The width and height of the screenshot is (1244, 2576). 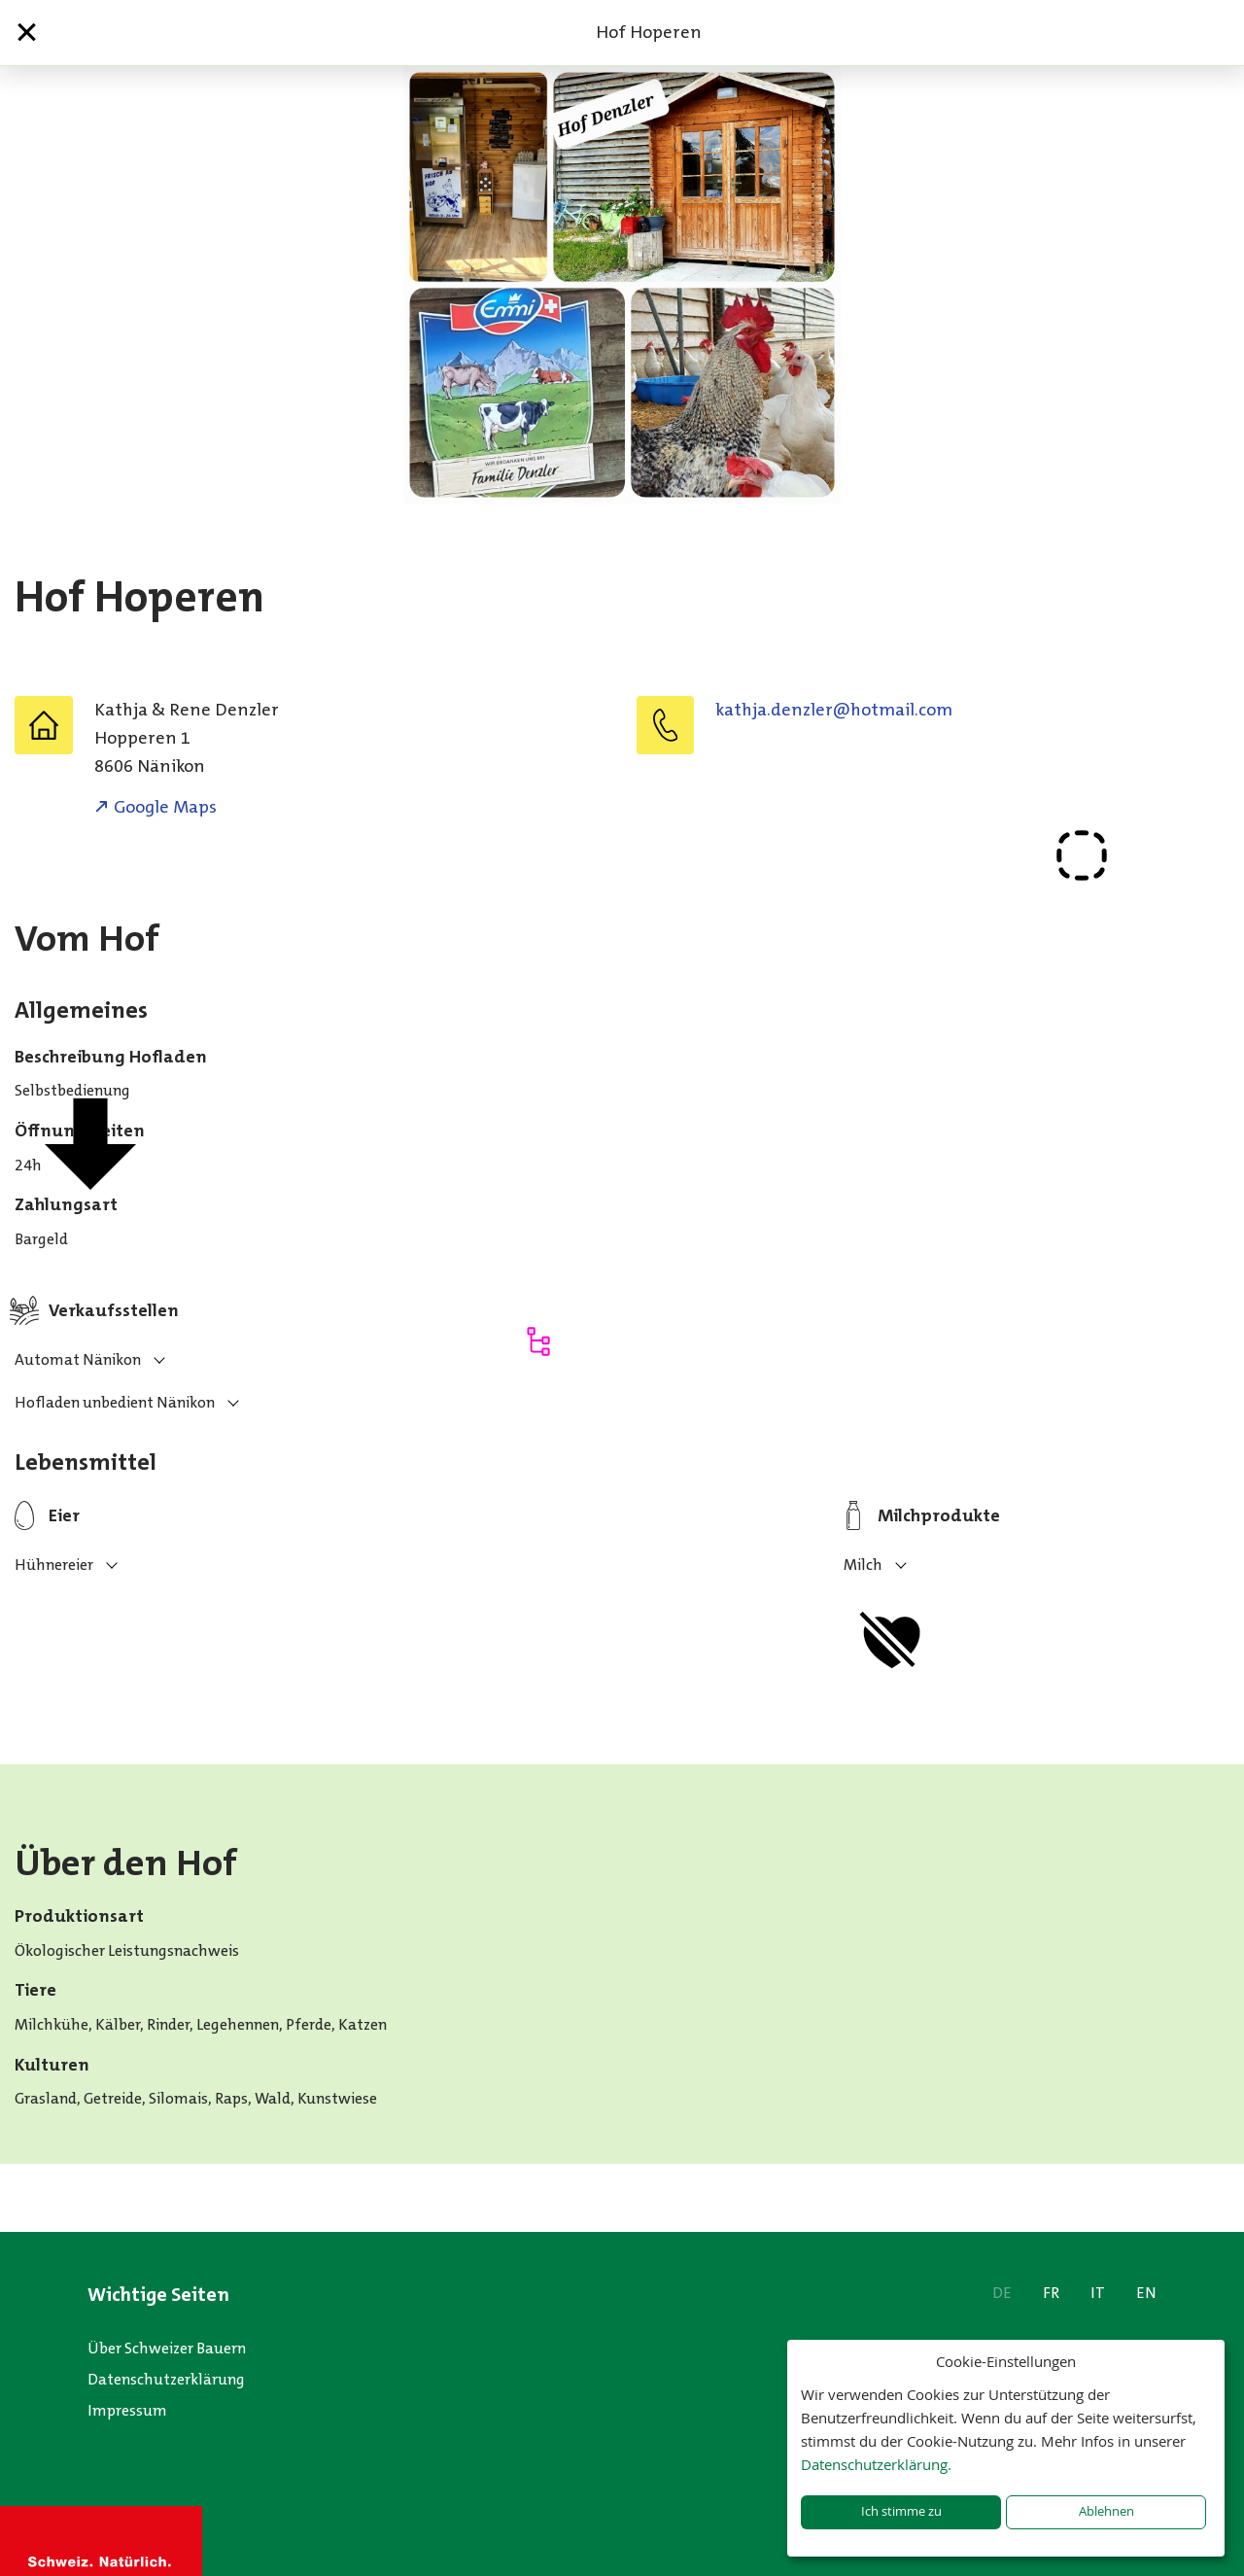 I want to click on view hierarchical folder structure, so click(x=537, y=1341).